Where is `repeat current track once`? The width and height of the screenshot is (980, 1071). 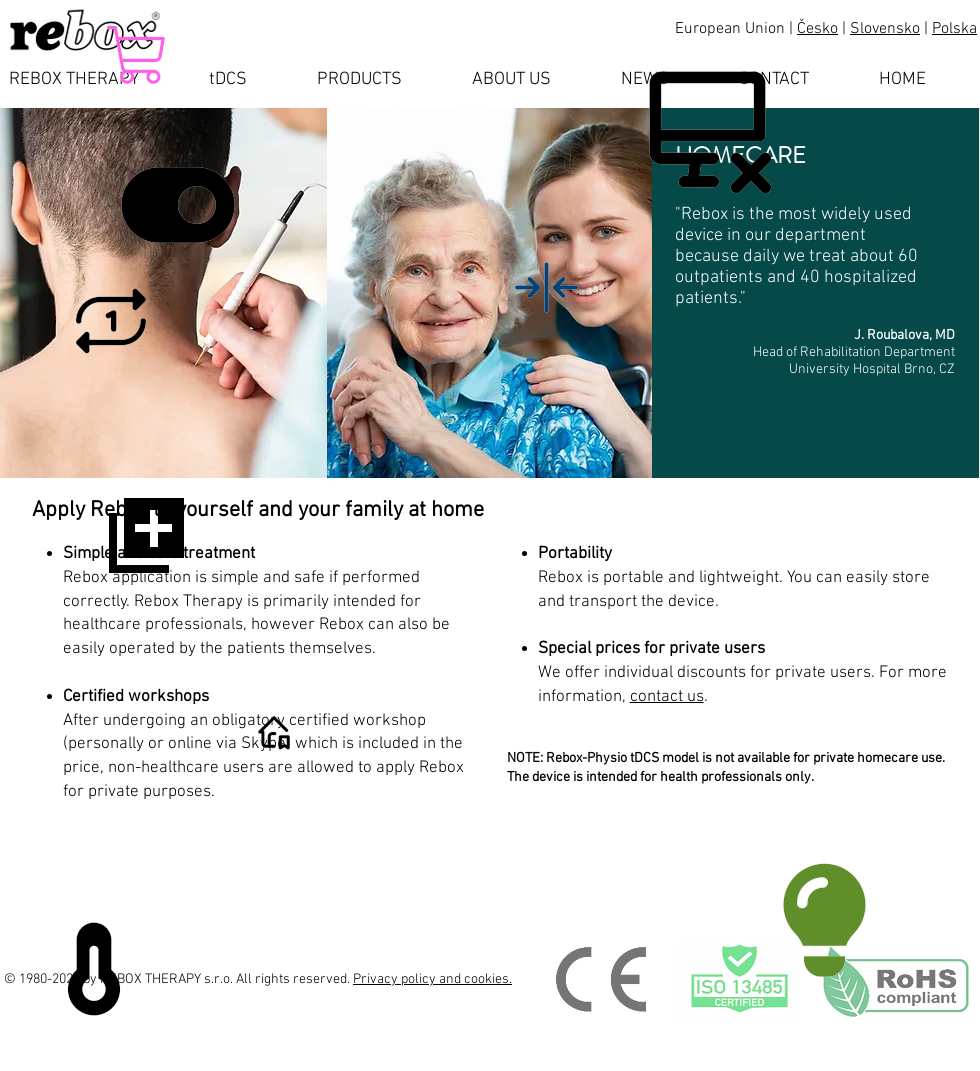 repeat current track once is located at coordinates (111, 321).